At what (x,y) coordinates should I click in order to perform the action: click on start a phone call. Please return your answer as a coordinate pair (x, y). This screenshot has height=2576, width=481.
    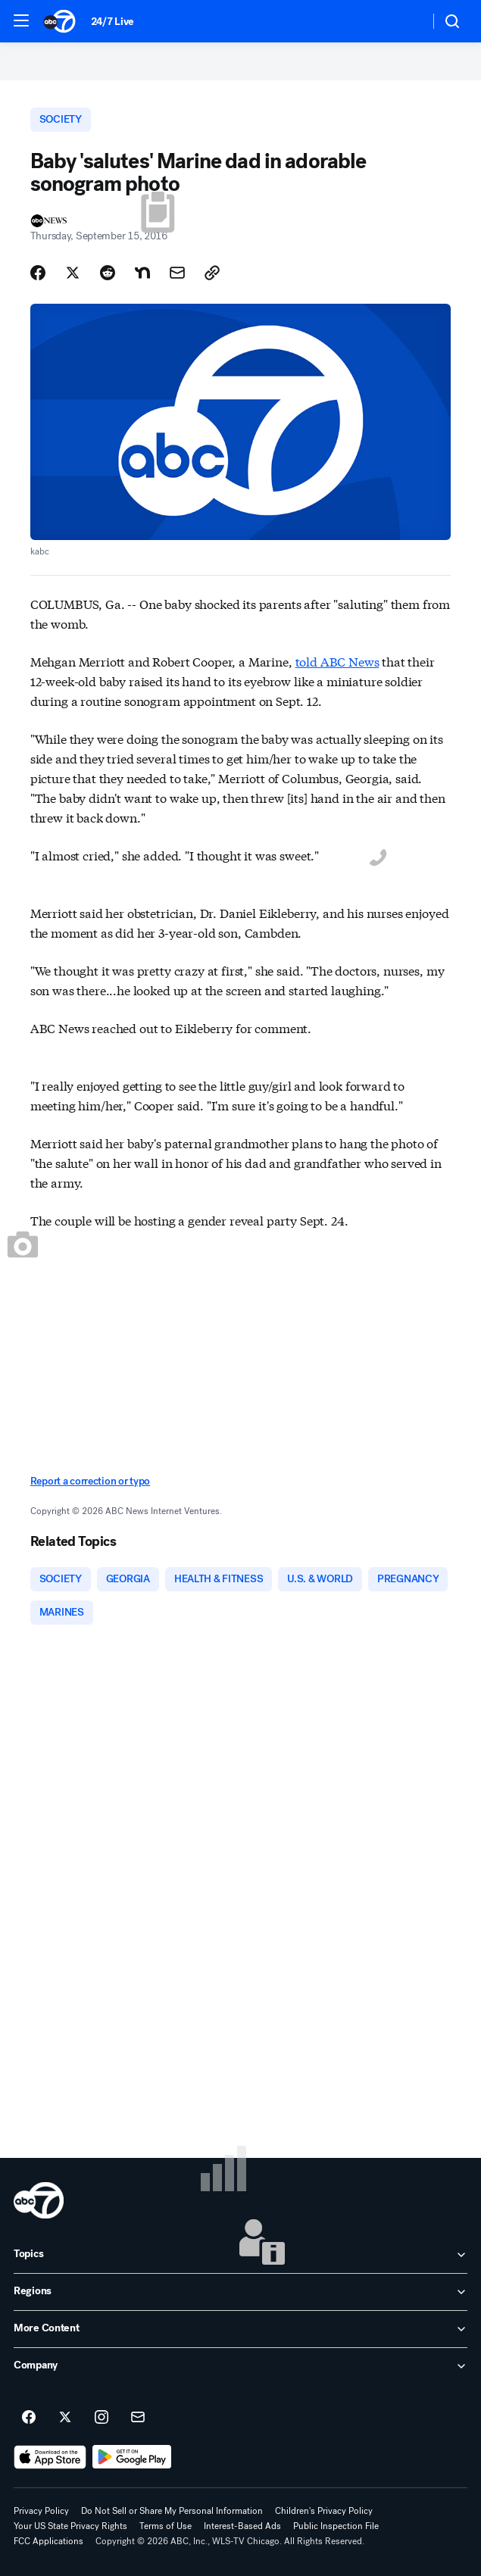
    Looking at the image, I should click on (378, 857).